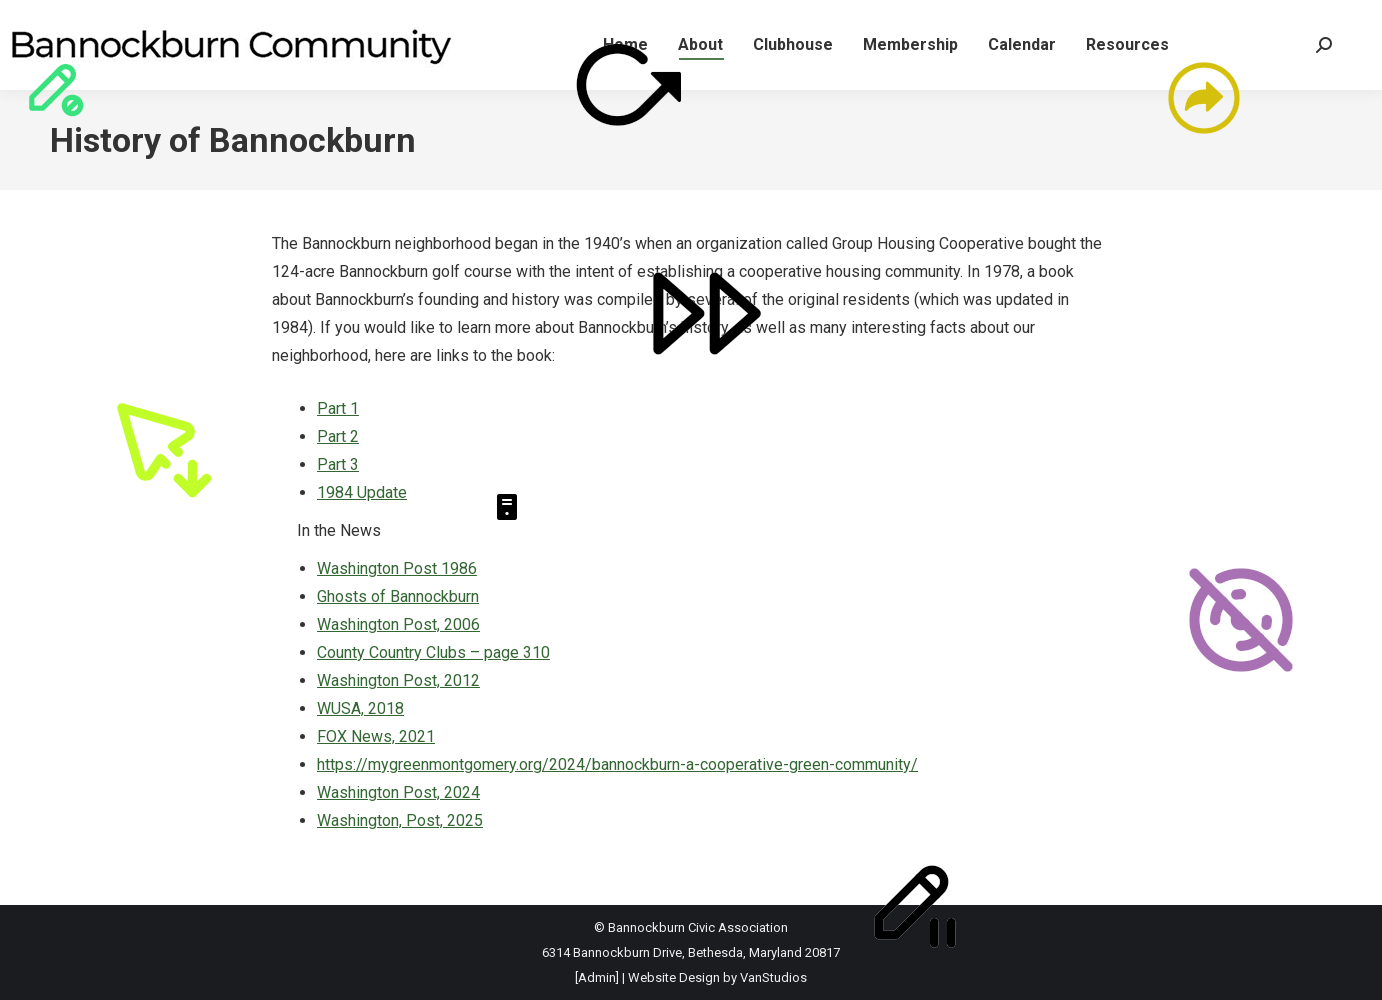 The width and height of the screenshot is (1382, 1000). I want to click on disc or media playback unavailable, so click(1241, 620).